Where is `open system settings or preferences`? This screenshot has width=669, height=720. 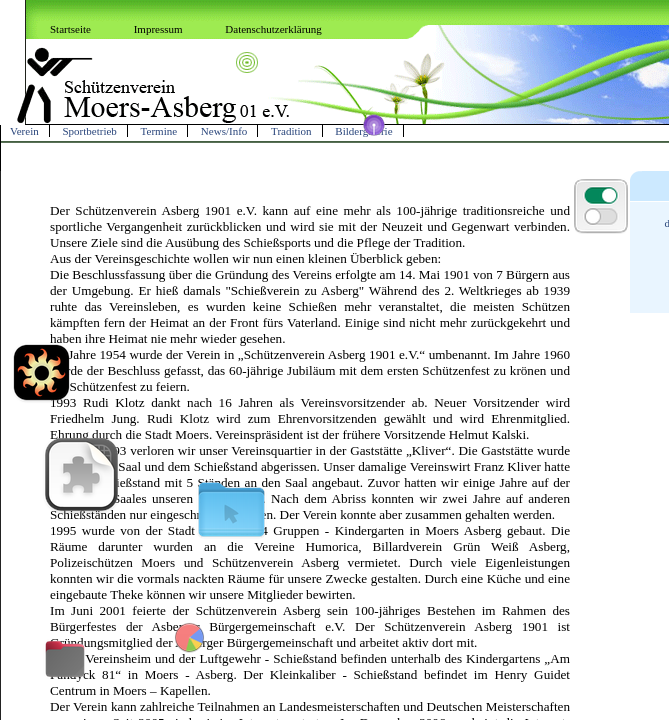 open system settings or preferences is located at coordinates (601, 206).